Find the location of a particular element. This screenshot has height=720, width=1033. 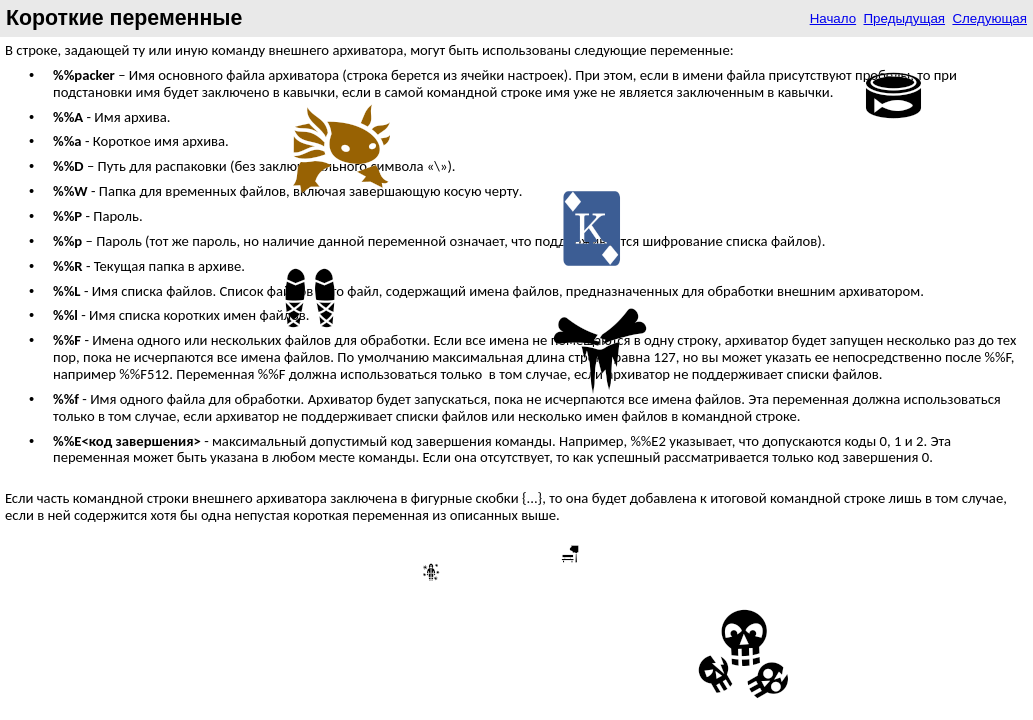

canned fish item in a game inventory is located at coordinates (893, 95).